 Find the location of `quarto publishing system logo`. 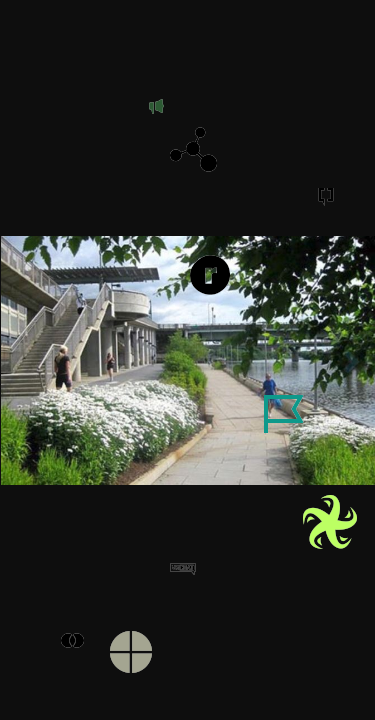

quarto publishing system logo is located at coordinates (131, 652).